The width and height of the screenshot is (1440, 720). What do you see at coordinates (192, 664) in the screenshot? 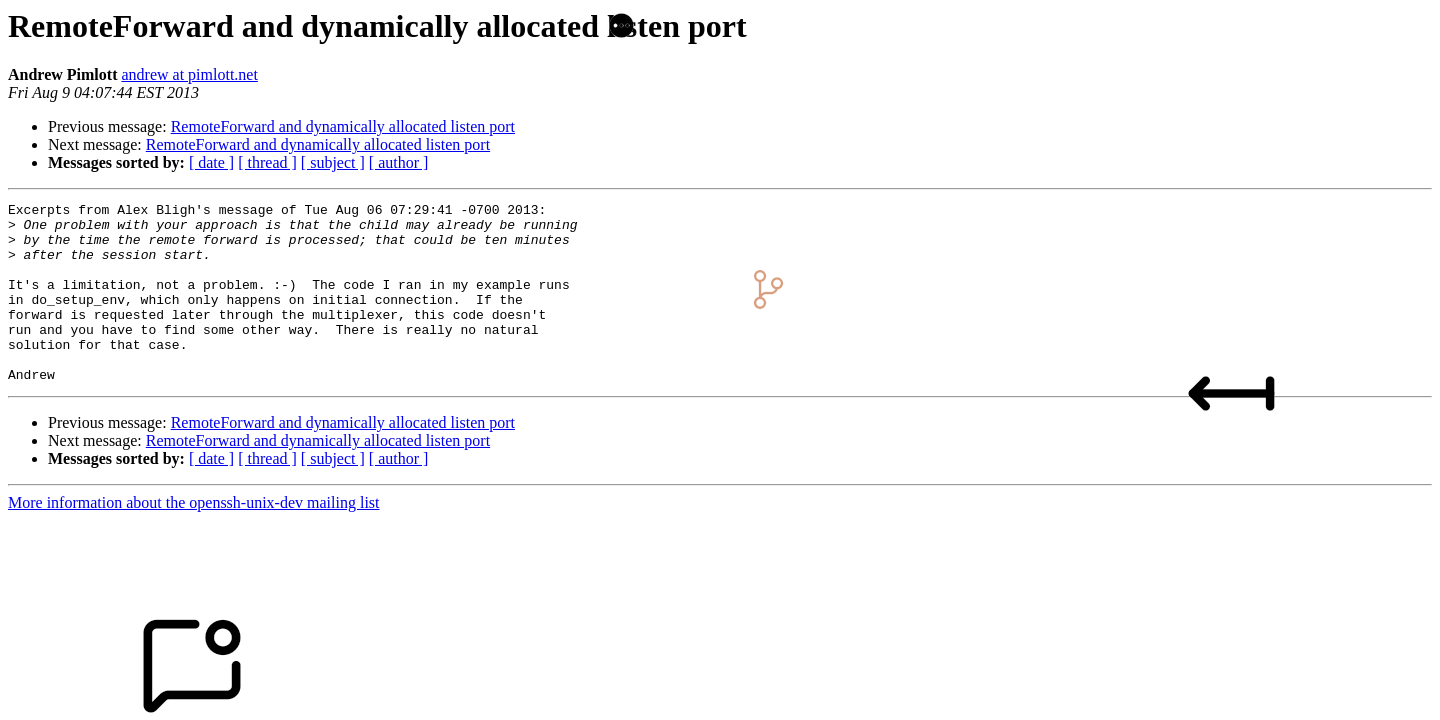
I see `new unread message notification` at bounding box center [192, 664].